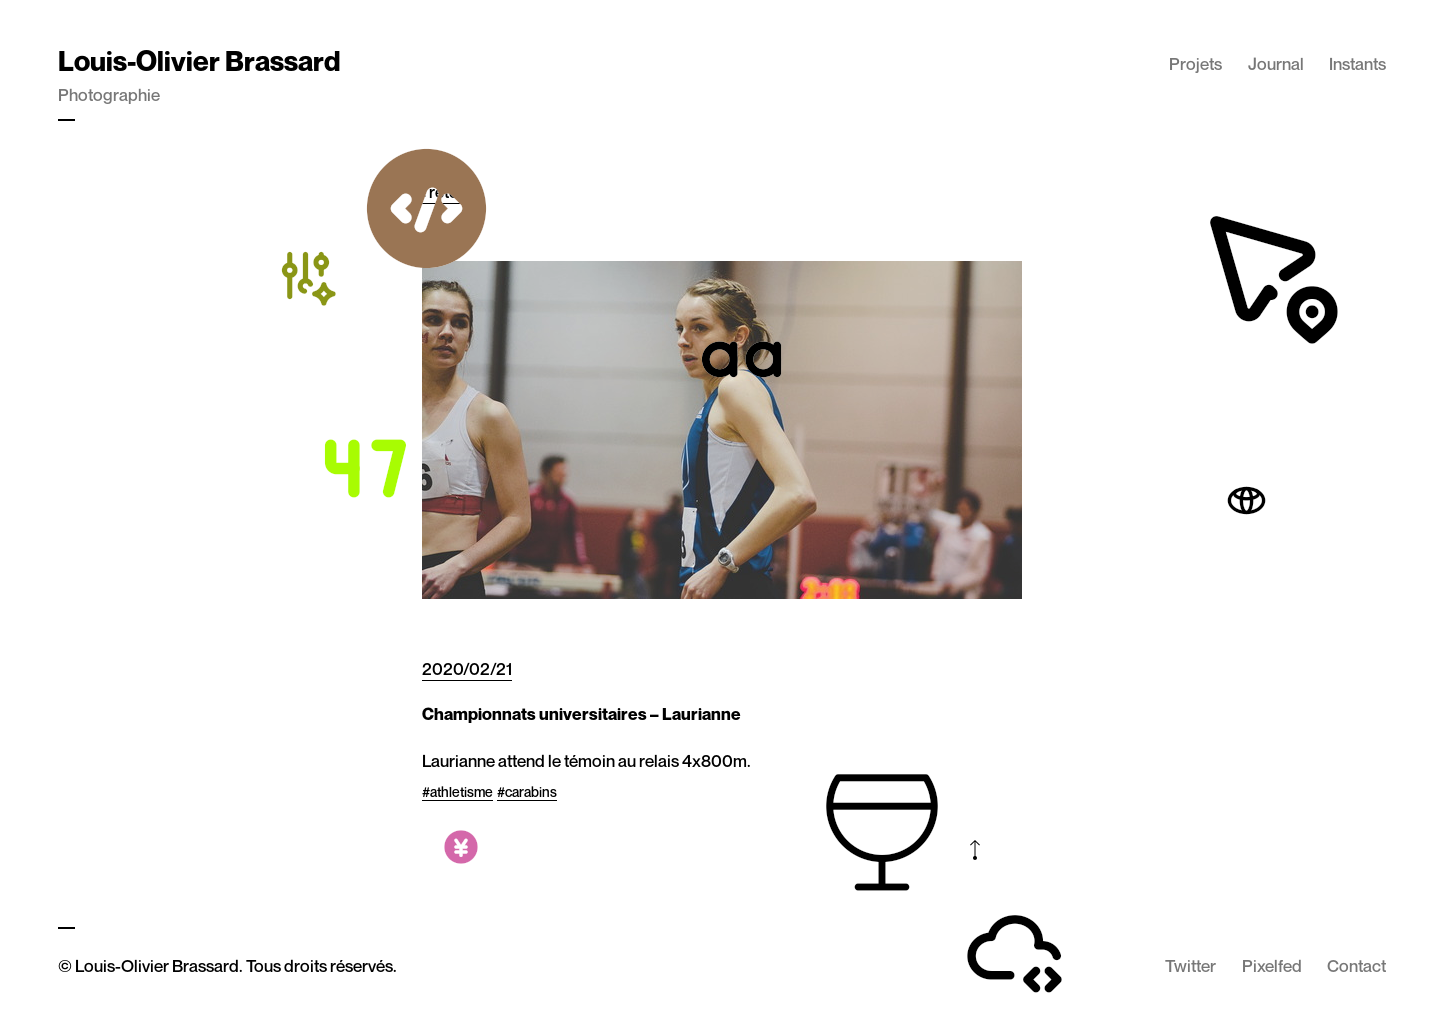 Image resolution: width=1444 pixels, height=1029 pixels. I want to click on access code editor or development tools, so click(426, 208).